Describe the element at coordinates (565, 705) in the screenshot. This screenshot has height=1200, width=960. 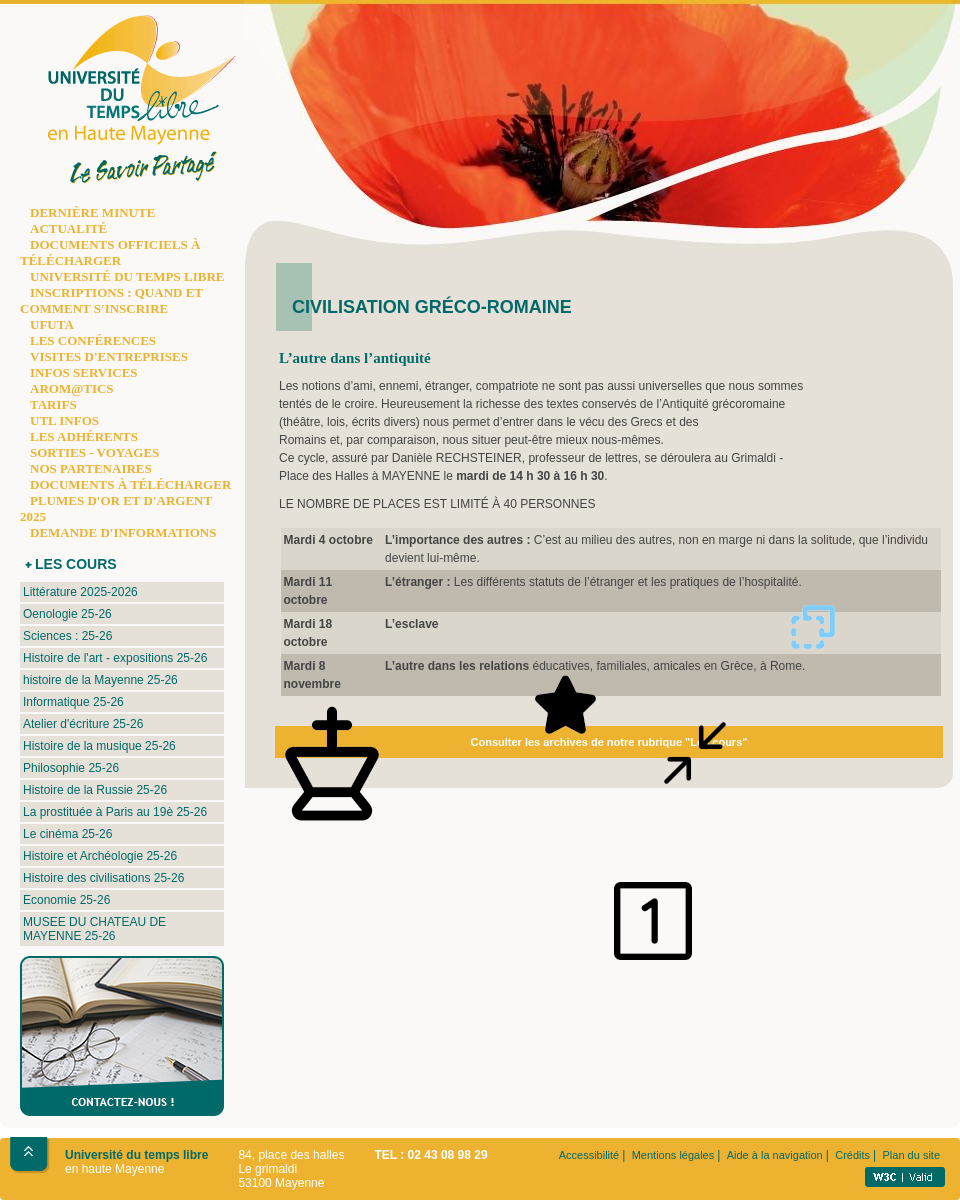
I see `mark item as favorite` at that location.